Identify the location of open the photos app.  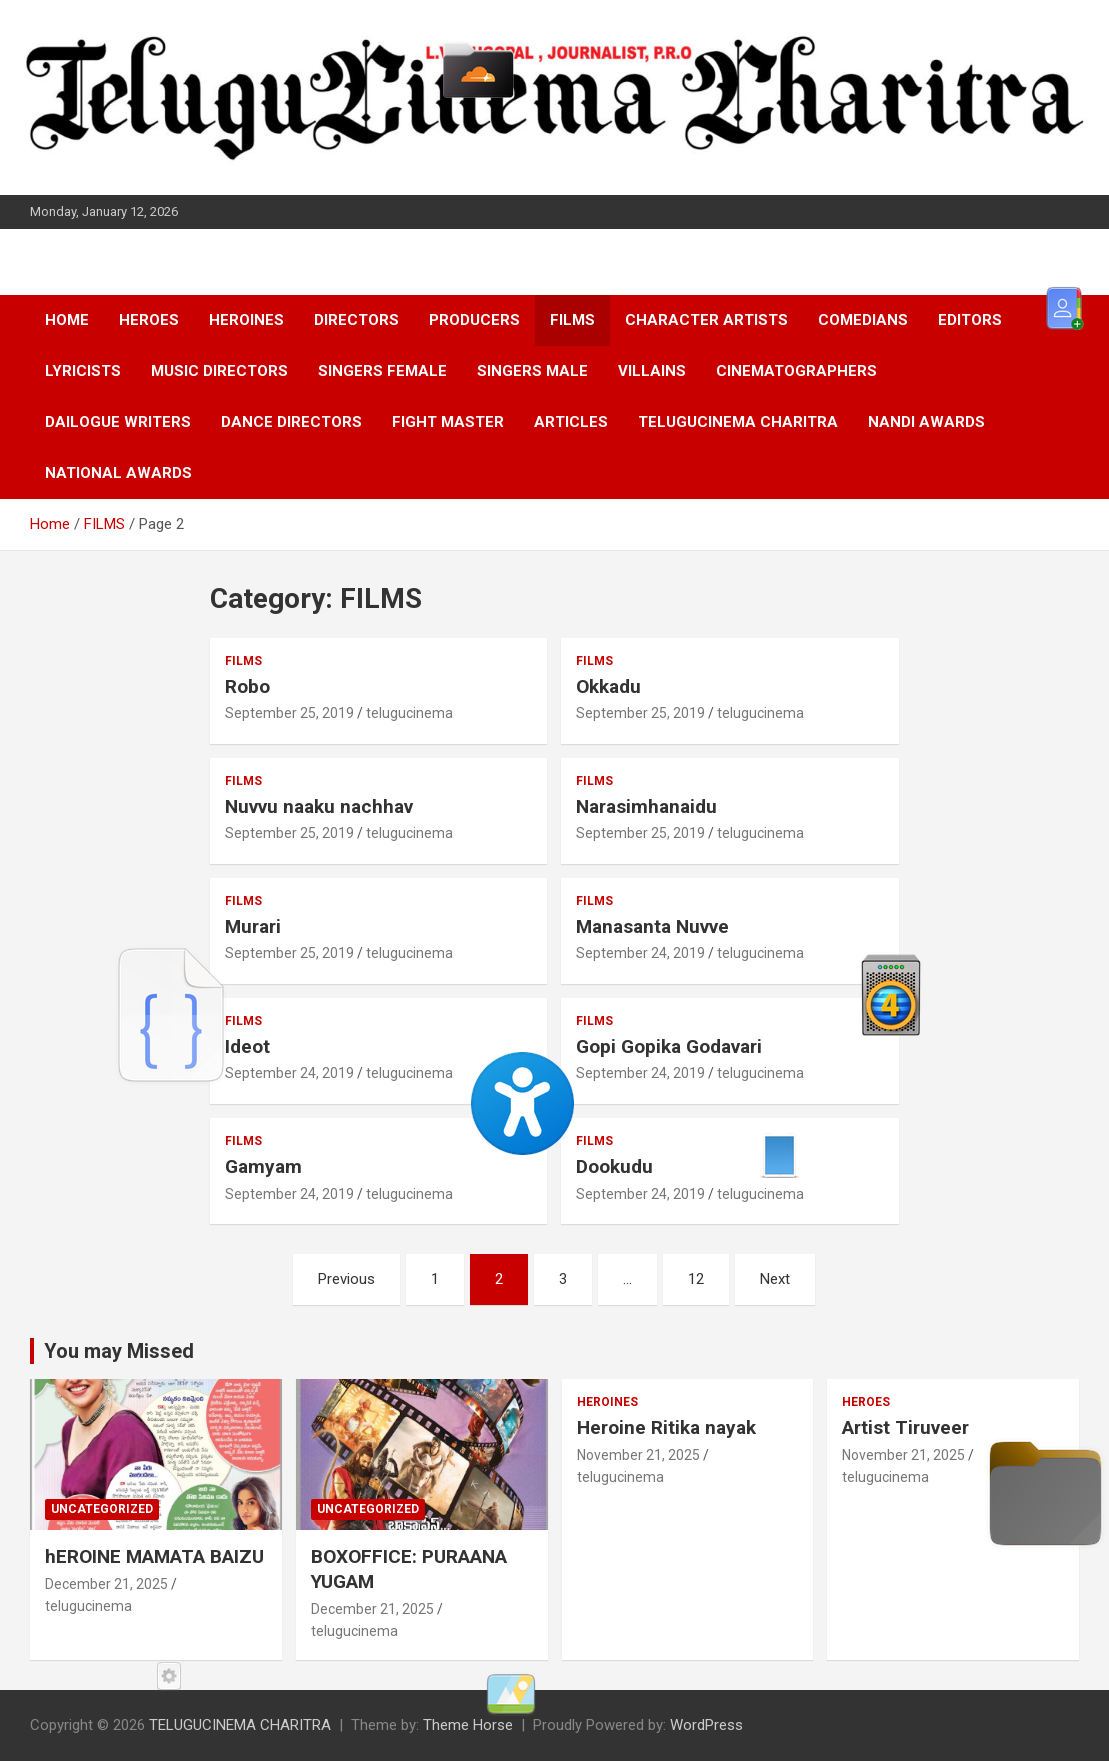
(511, 1694).